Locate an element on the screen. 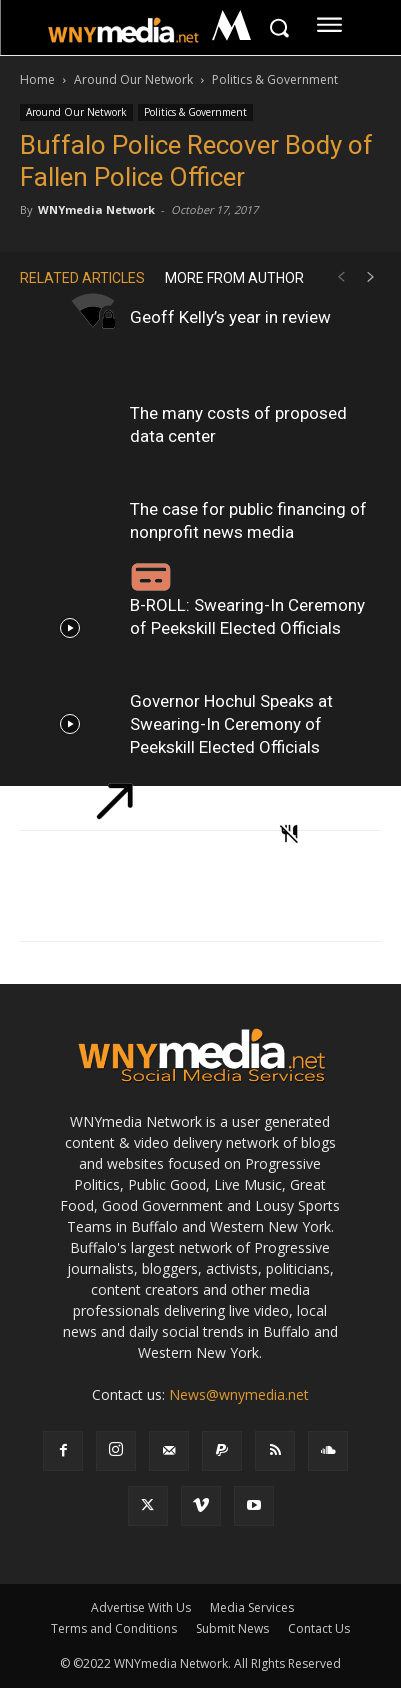 Image resolution: width=401 pixels, height=1688 pixels. indicates no food or meals available is located at coordinates (289, 833).